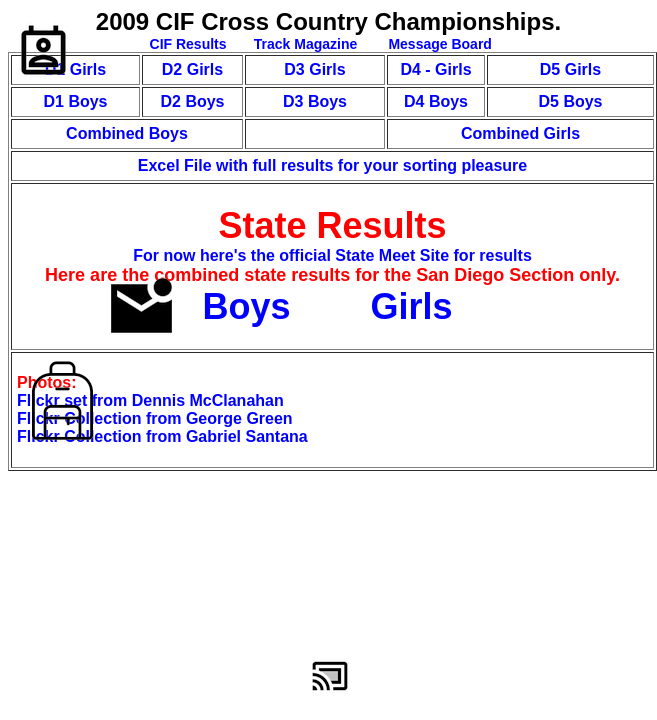  I want to click on view contact calendar or schedule, so click(43, 52).